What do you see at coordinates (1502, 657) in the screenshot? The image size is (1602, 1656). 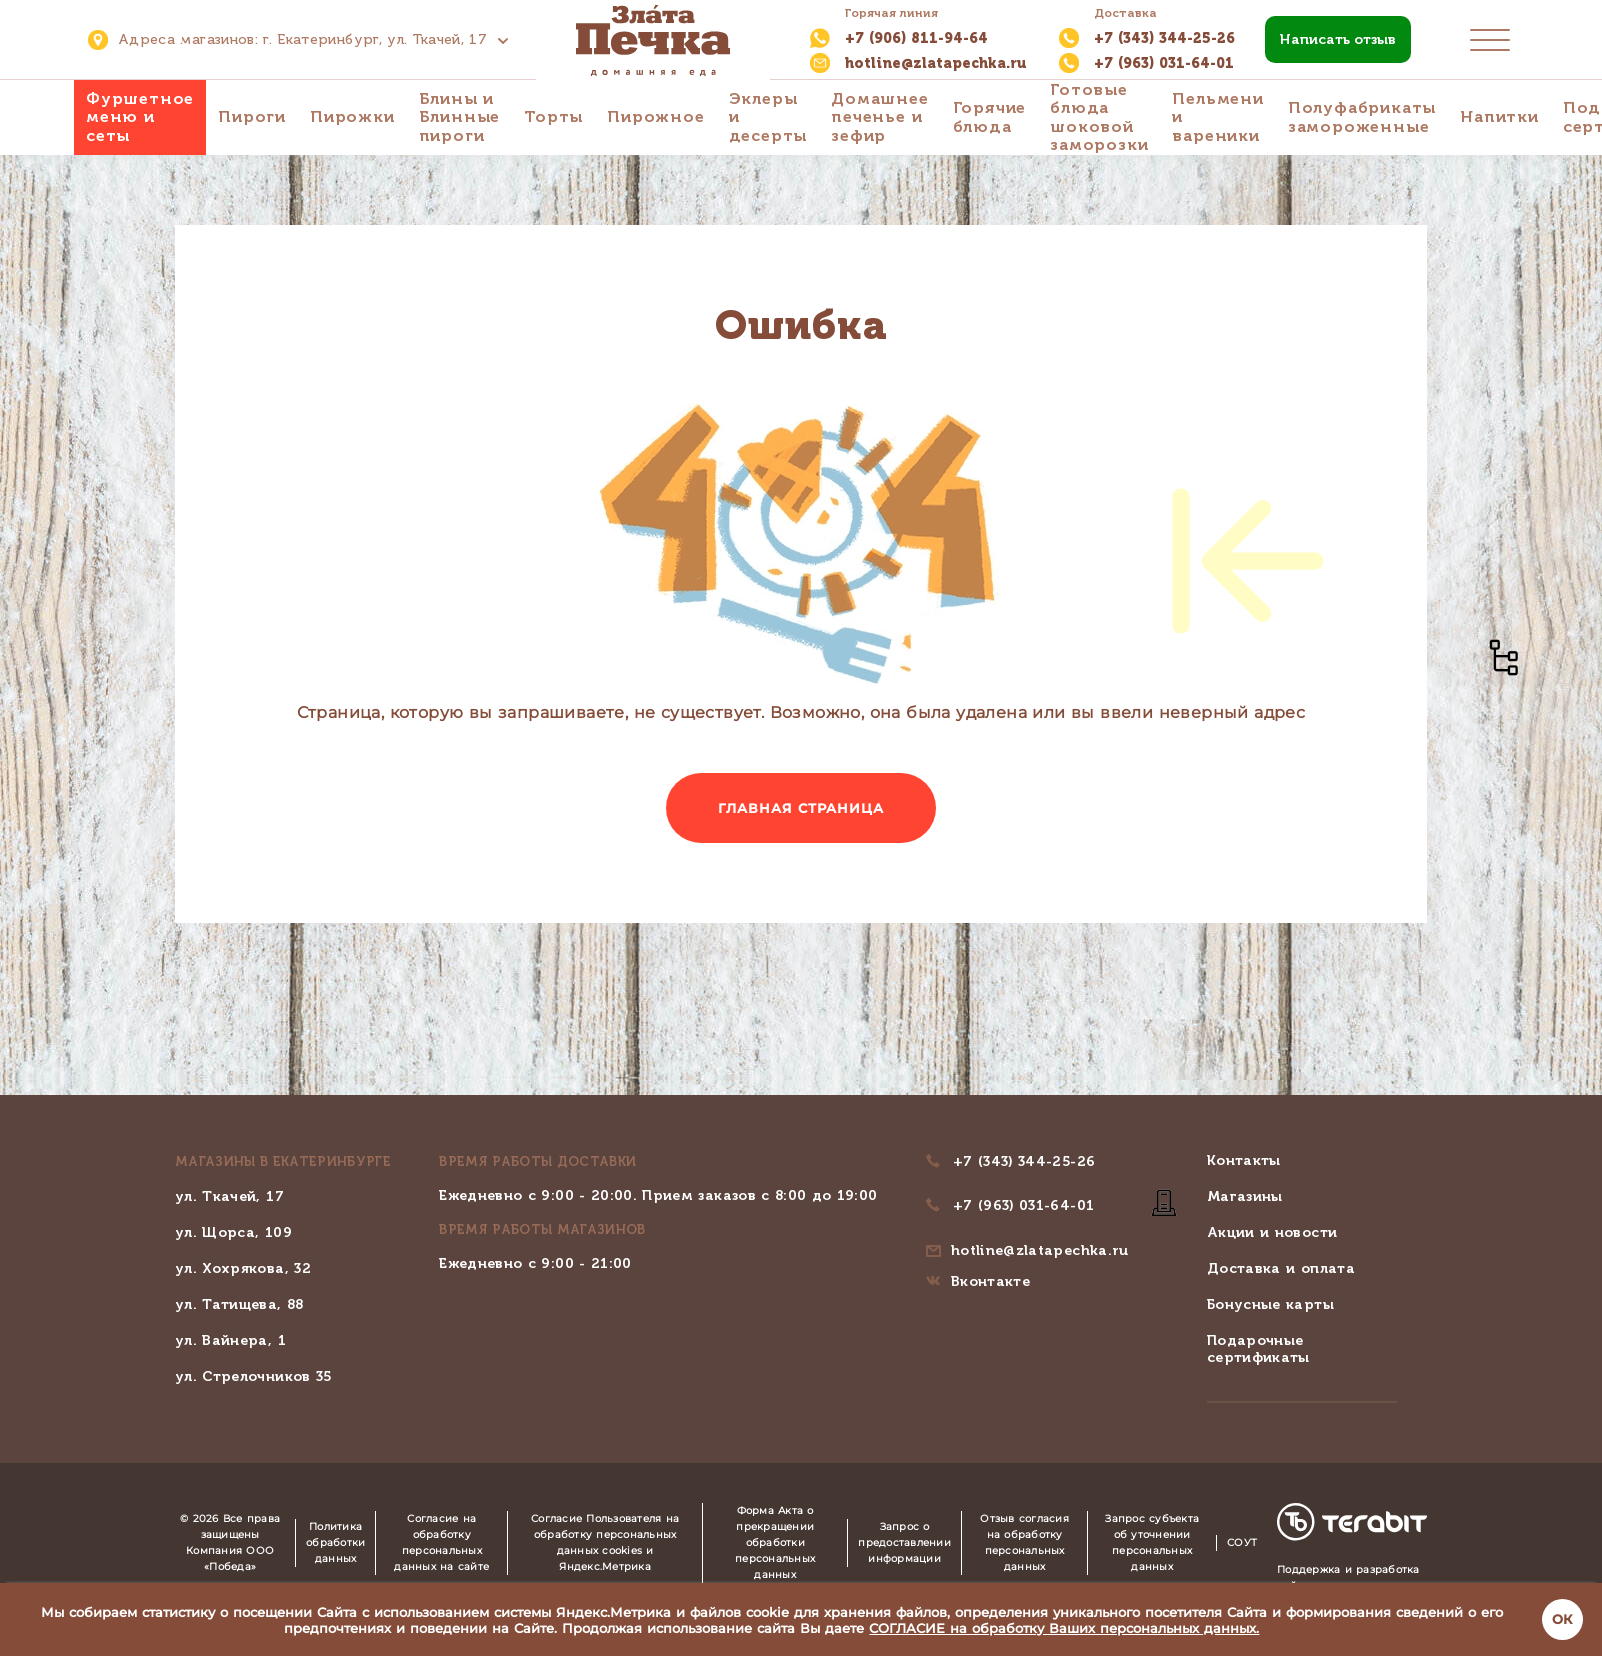 I see `view hierarchical folder structure` at bounding box center [1502, 657].